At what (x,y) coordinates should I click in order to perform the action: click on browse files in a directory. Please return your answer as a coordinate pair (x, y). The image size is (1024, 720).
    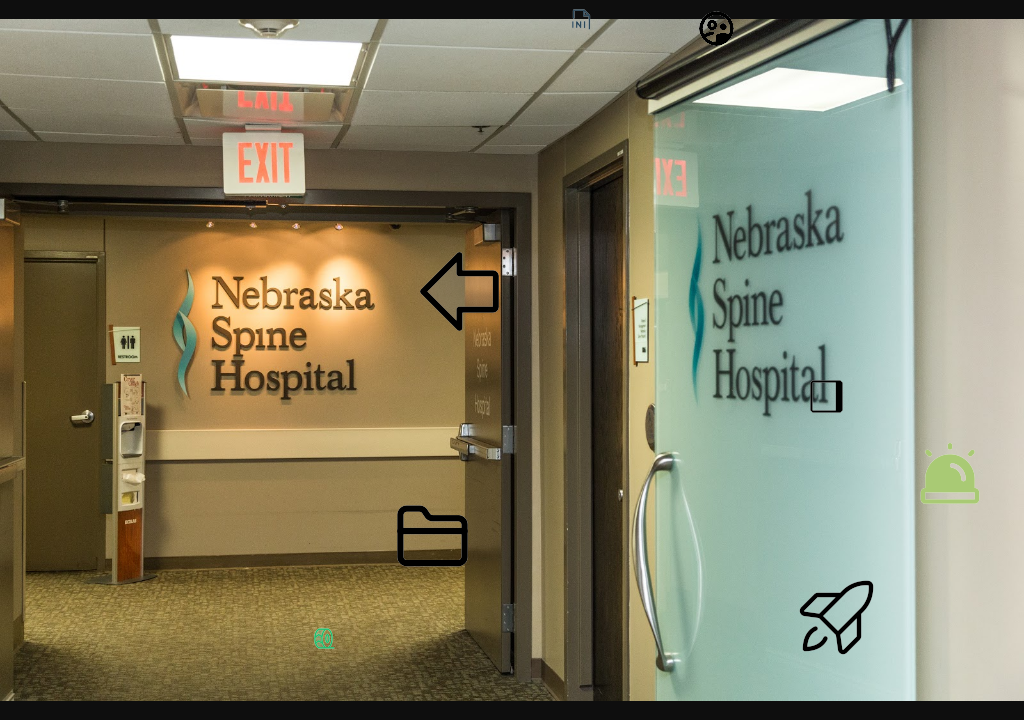
    Looking at the image, I should click on (432, 537).